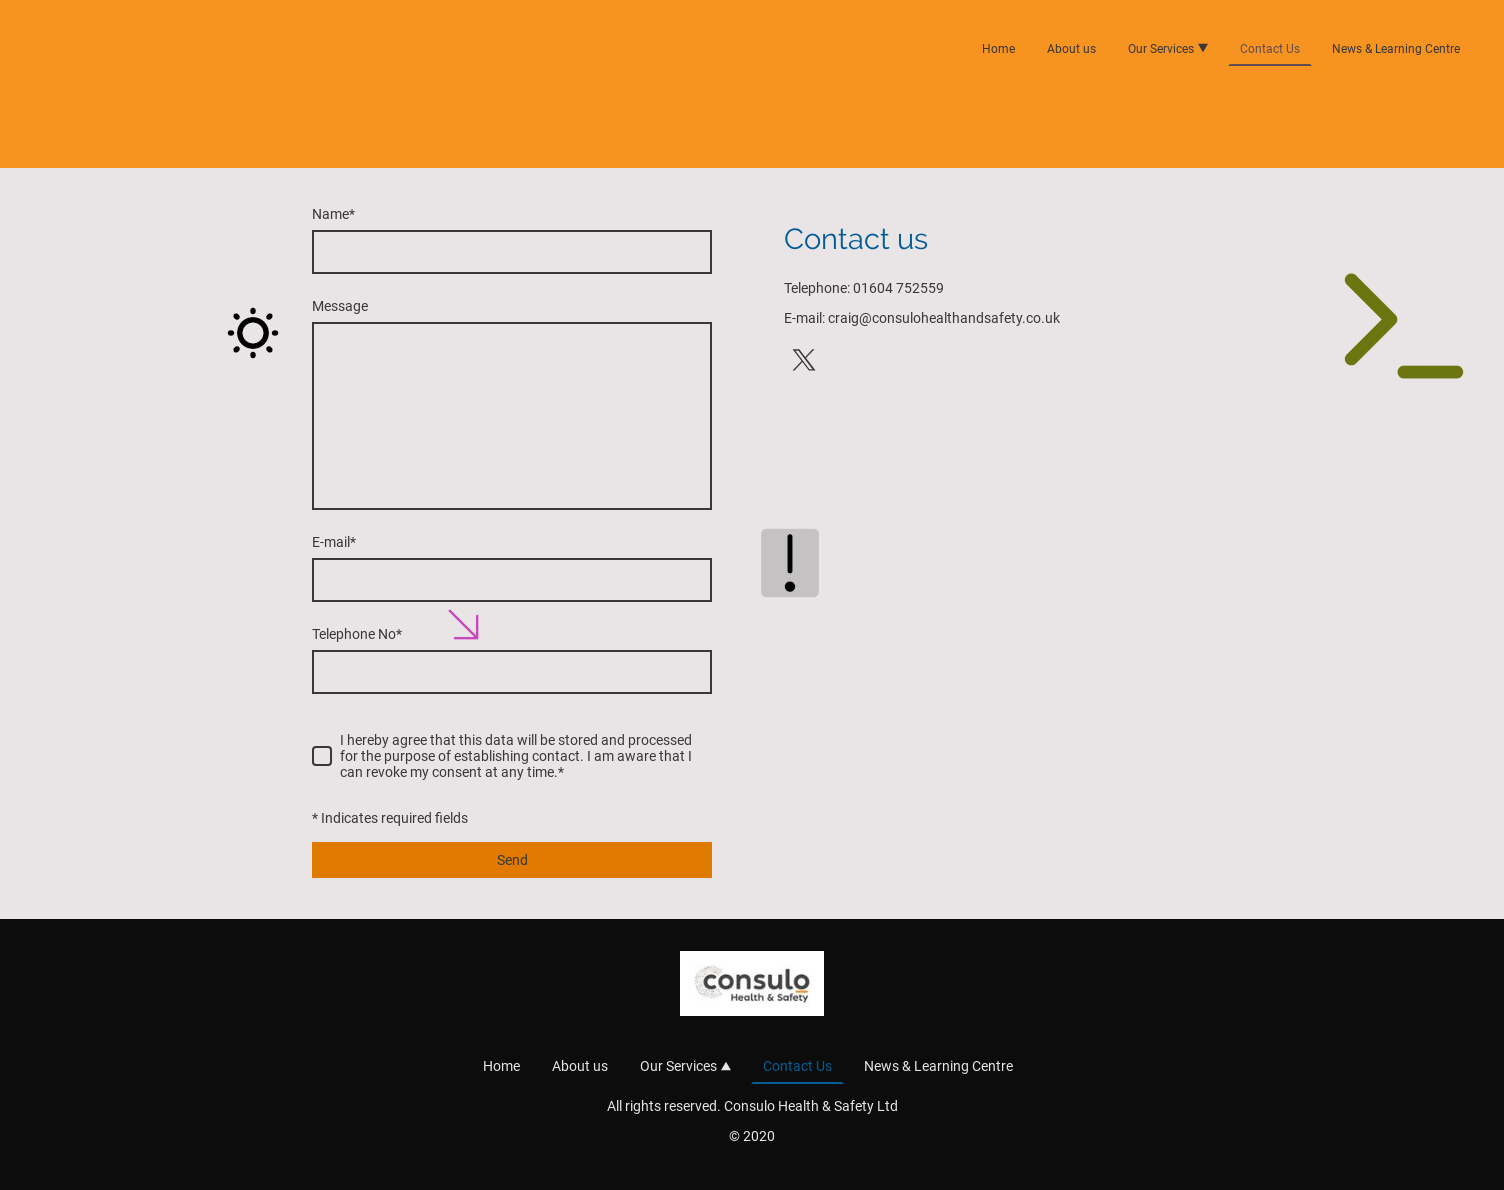 The height and width of the screenshot is (1190, 1504). What do you see at coordinates (463, 624) in the screenshot?
I see `navigate to the next item diagonally` at bounding box center [463, 624].